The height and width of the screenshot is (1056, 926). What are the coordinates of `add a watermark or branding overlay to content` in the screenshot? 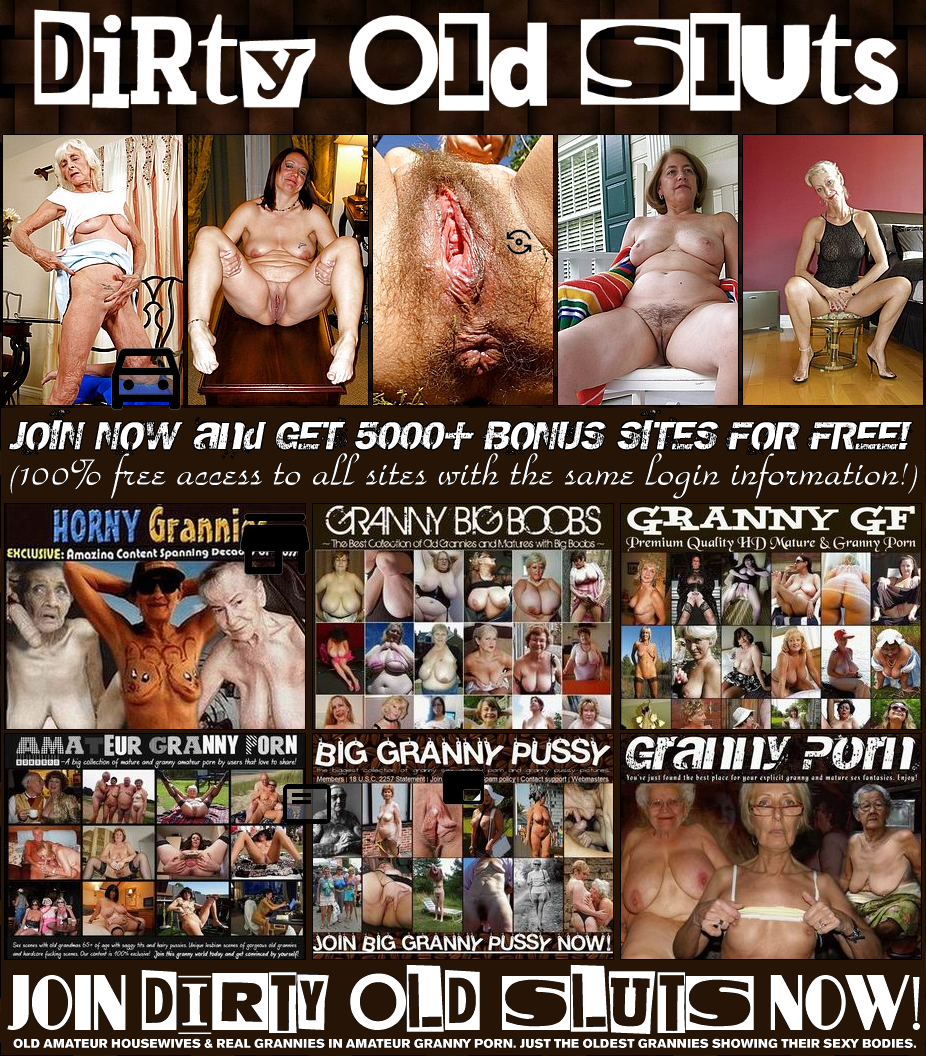 It's located at (463, 787).